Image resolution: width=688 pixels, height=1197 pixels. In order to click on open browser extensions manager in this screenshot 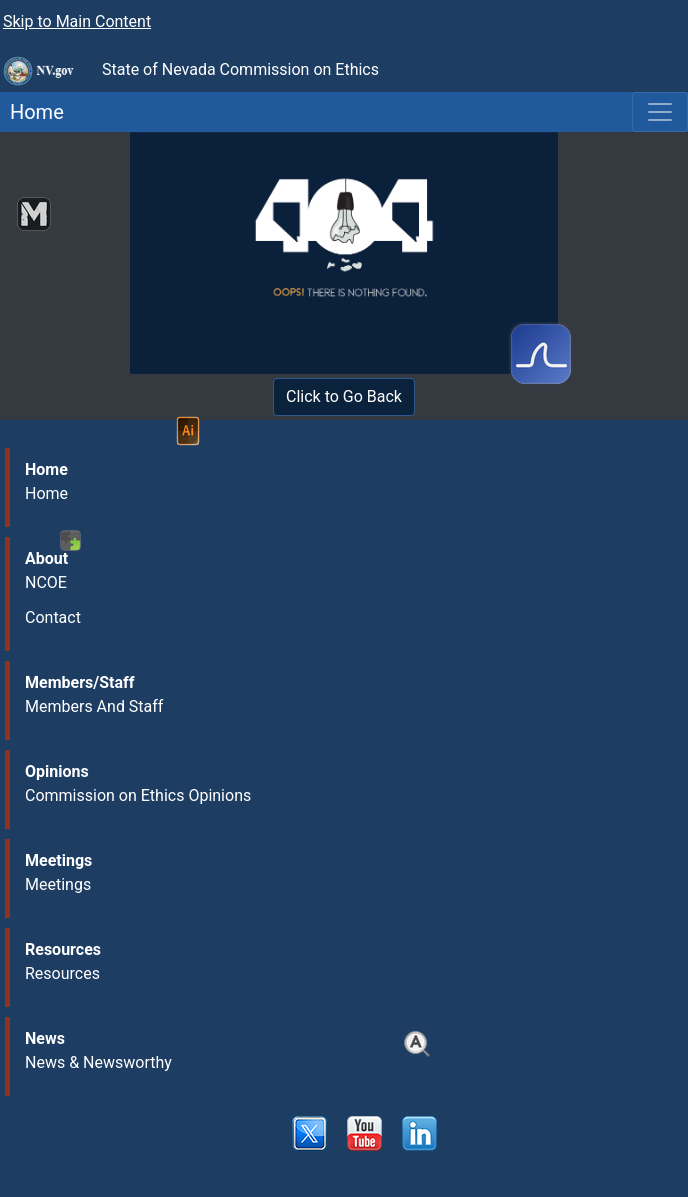, I will do `click(70, 540)`.